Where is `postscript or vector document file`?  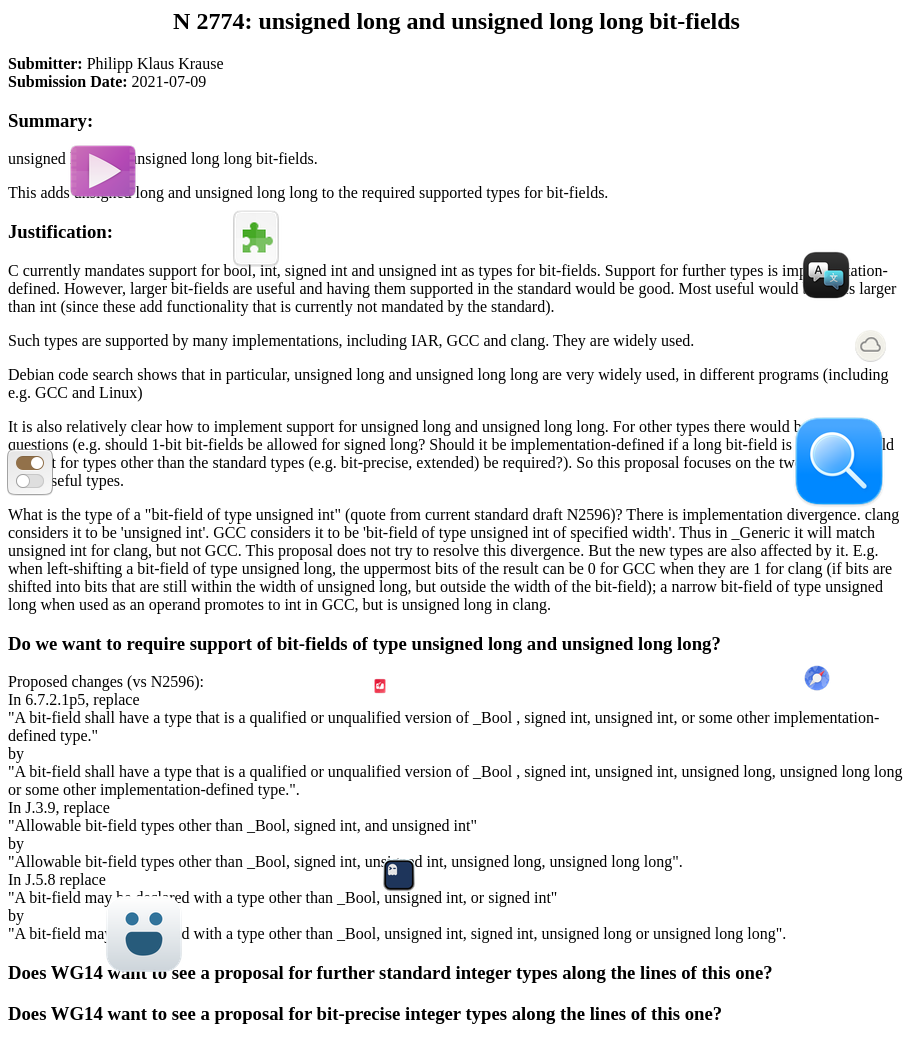 postscript or vector document file is located at coordinates (380, 686).